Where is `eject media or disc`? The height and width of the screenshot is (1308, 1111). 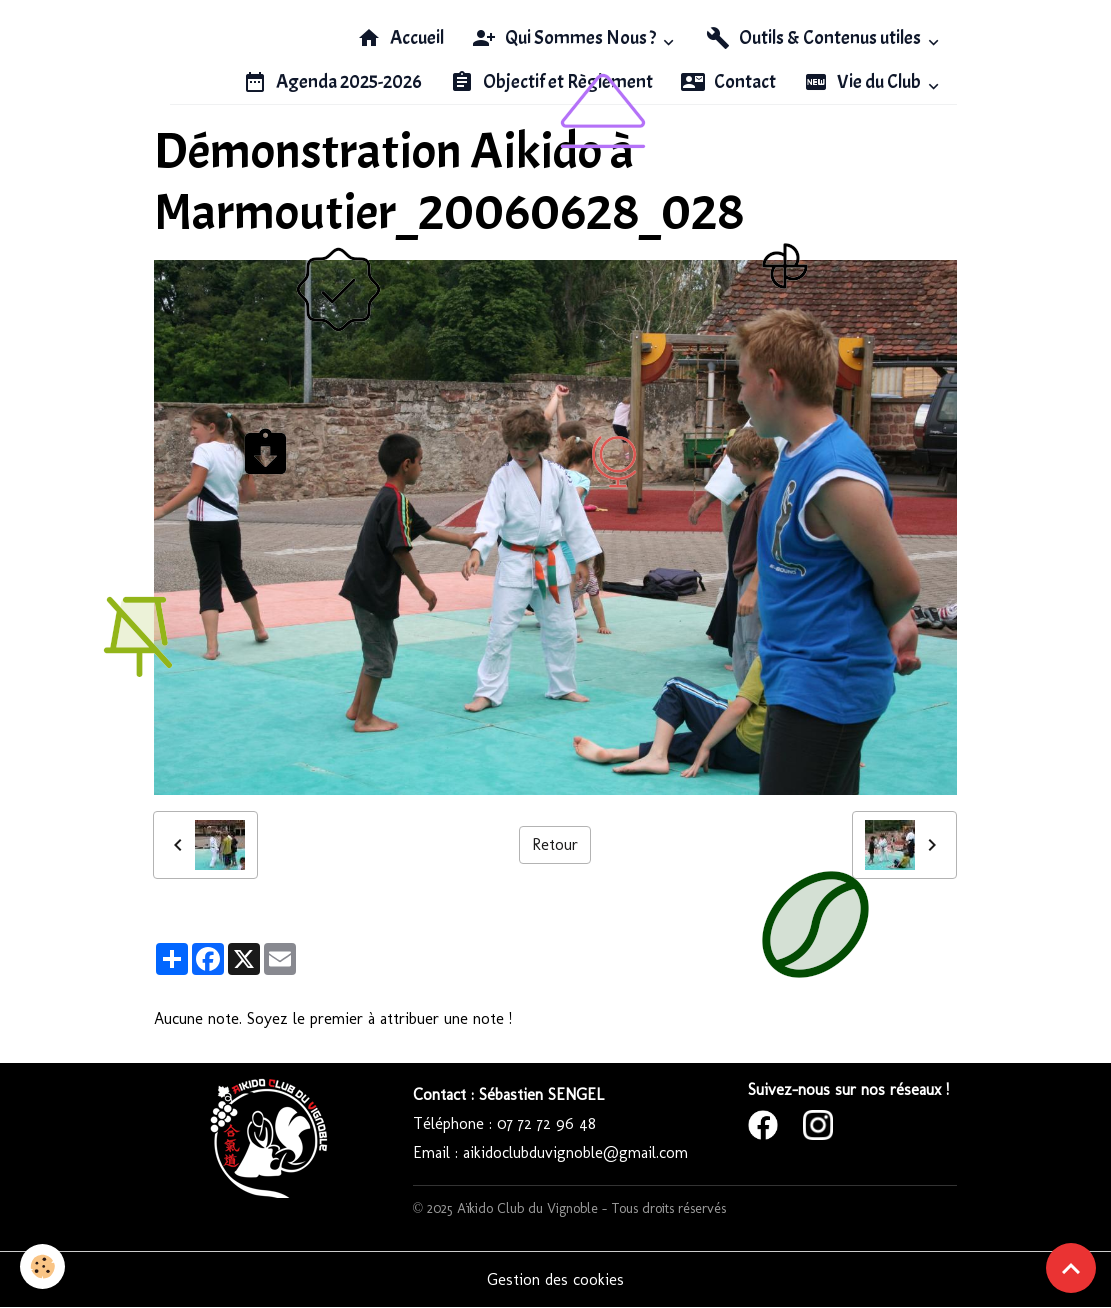
eject media or disc is located at coordinates (603, 116).